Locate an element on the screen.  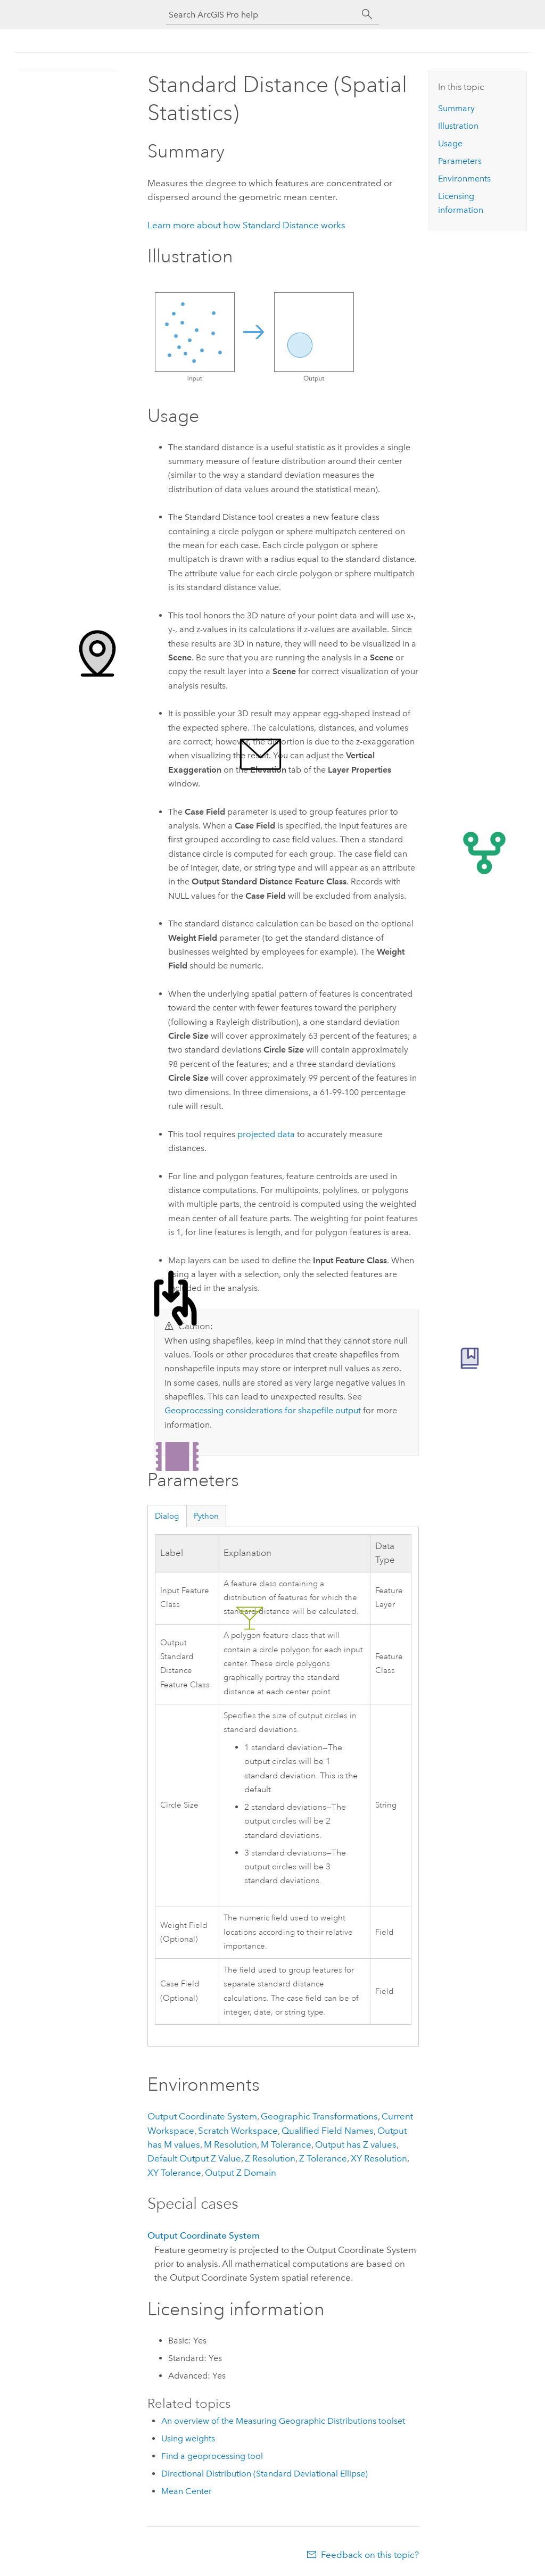
fork a repository or branch is located at coordinates (484, 853).